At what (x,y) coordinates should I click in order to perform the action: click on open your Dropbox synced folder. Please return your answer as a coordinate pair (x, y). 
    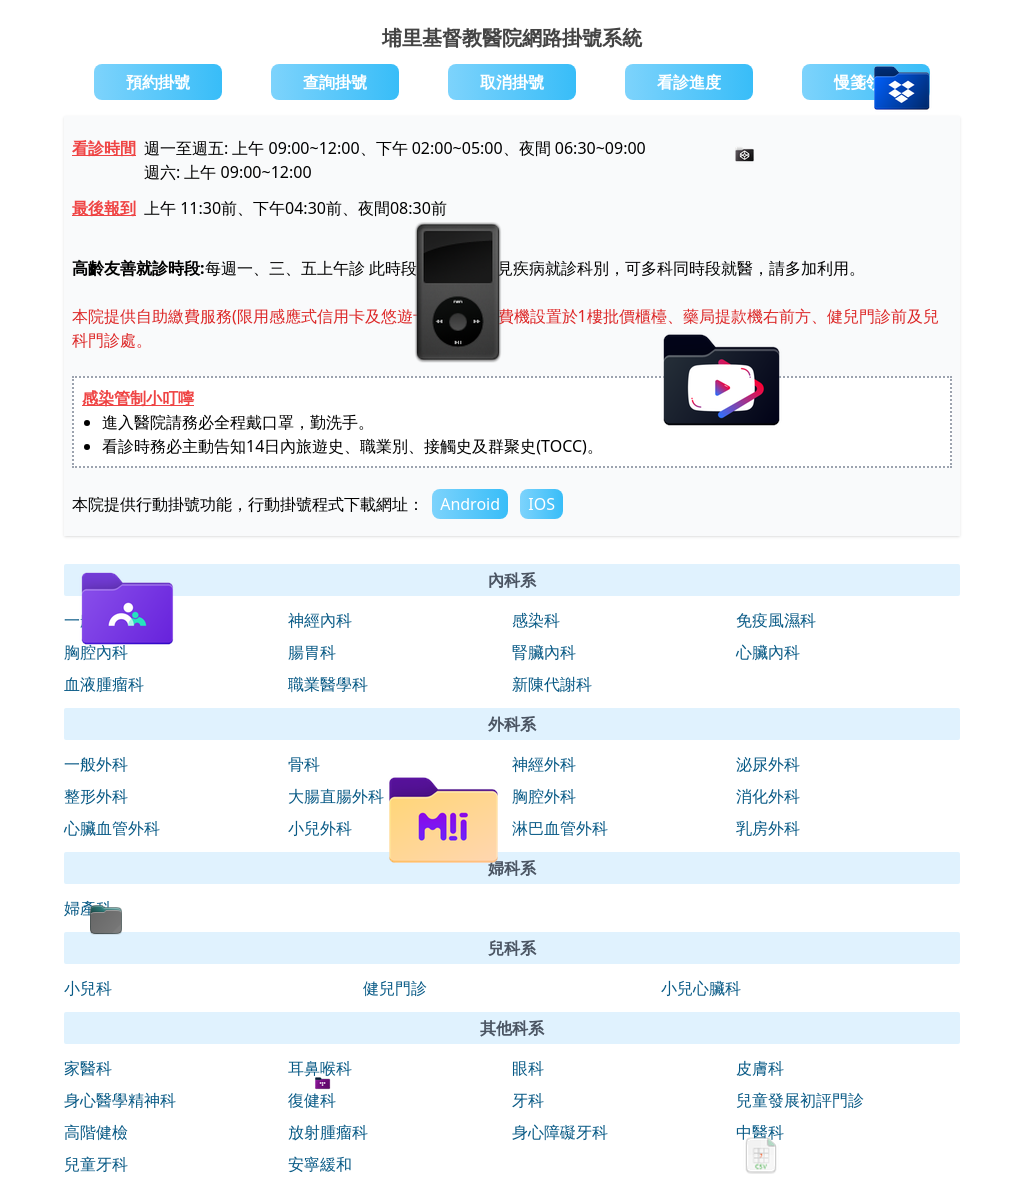
    Looking at the image, I should click on (901, 89).